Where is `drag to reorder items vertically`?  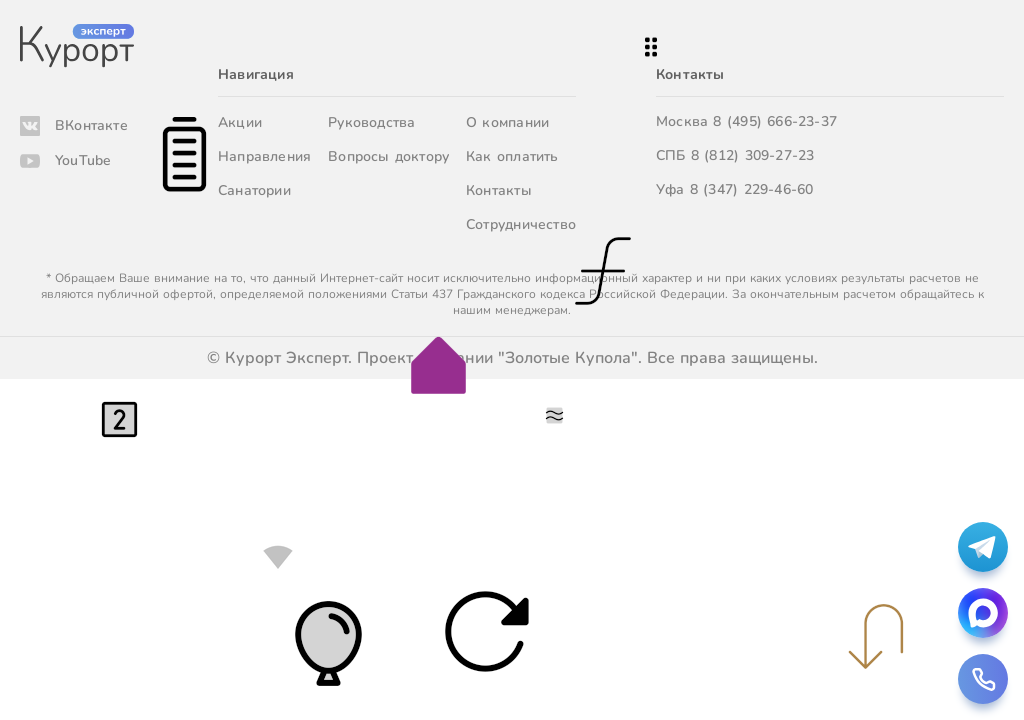 drag to reorder items vertically is located at coordinates (651, 47).